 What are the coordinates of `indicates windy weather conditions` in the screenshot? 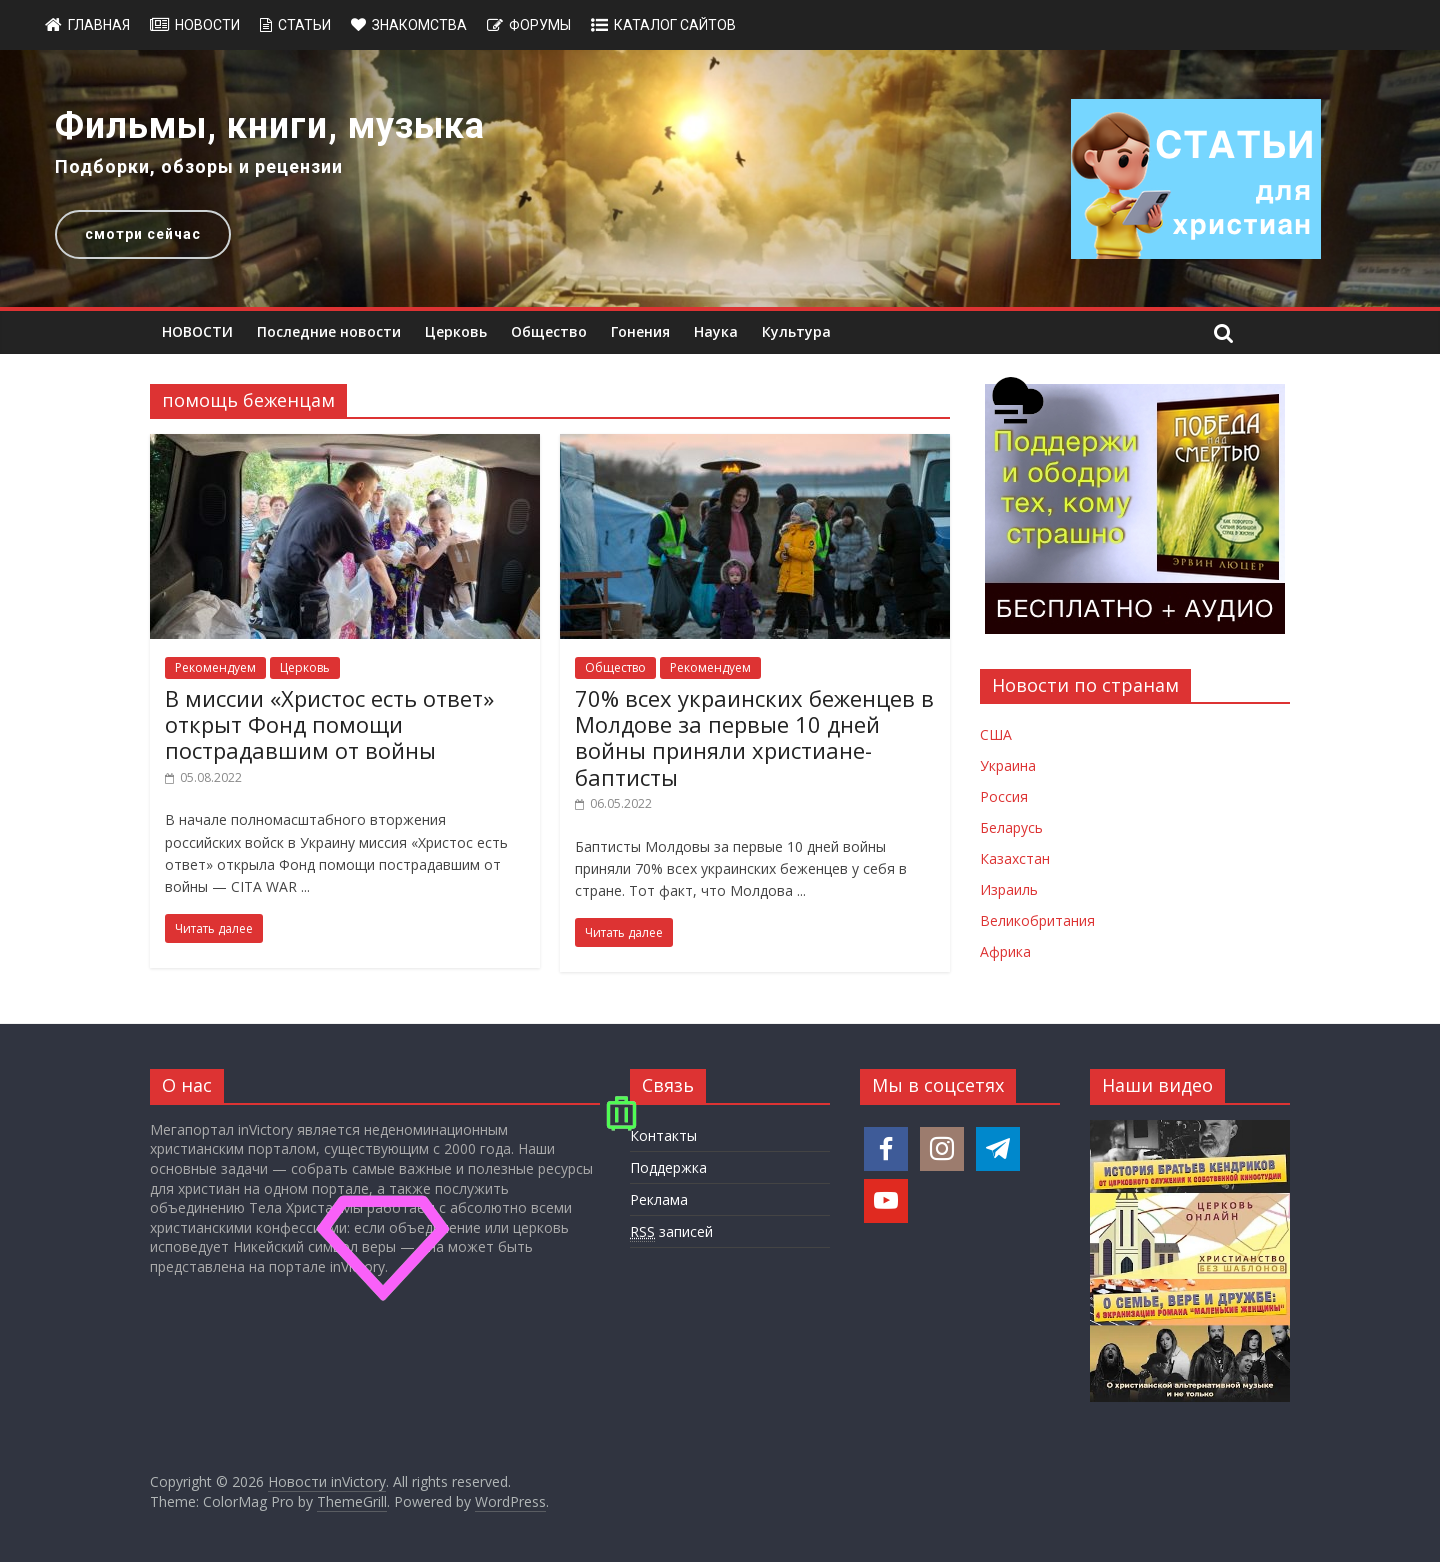 It's located at (1018, 398).